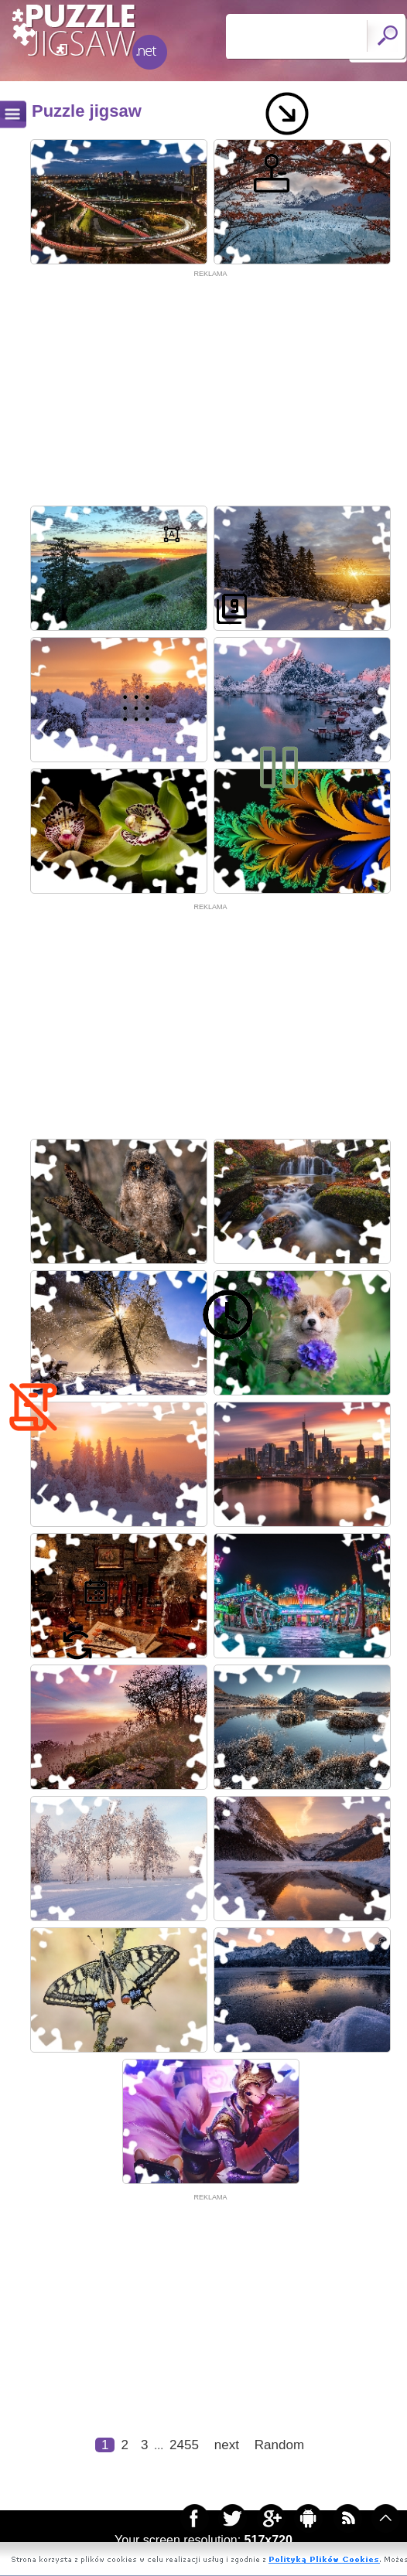 This screenshot has height=2576, width=407. I want to click on access game controller settings, so click(272, 175).